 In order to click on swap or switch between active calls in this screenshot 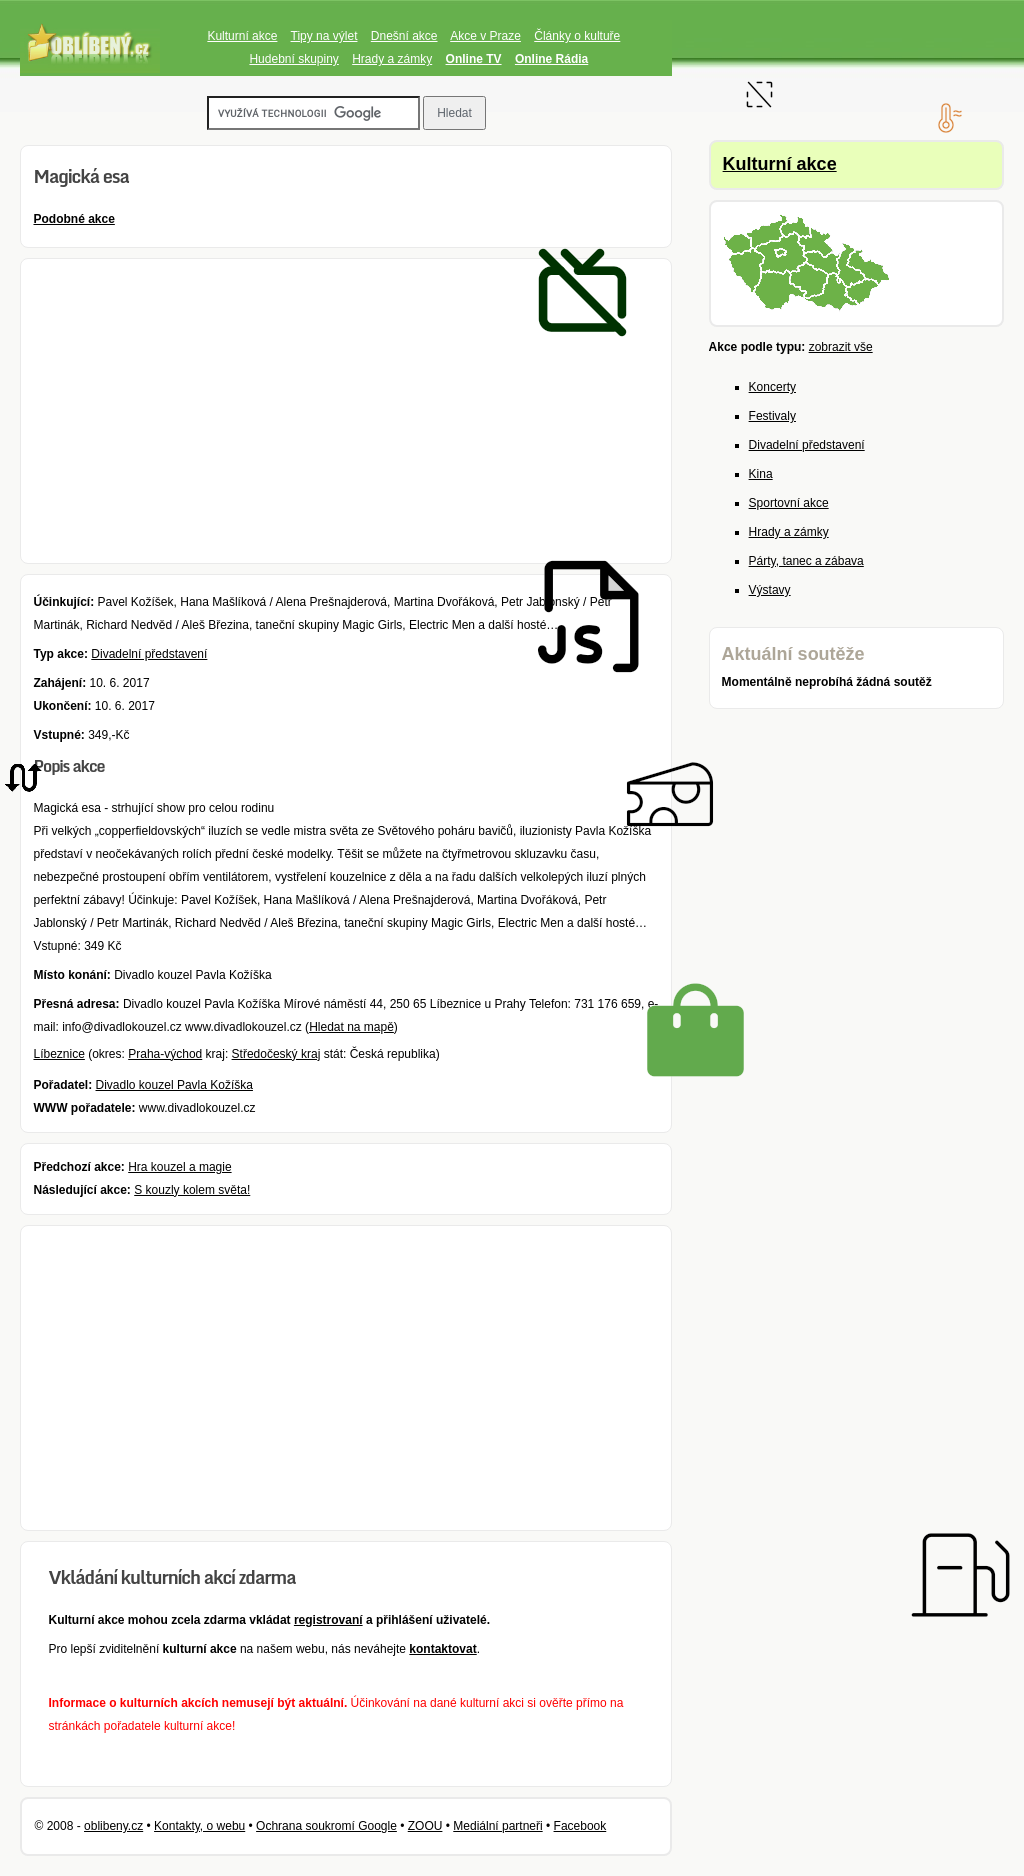, I will do `click(23, 778)`.